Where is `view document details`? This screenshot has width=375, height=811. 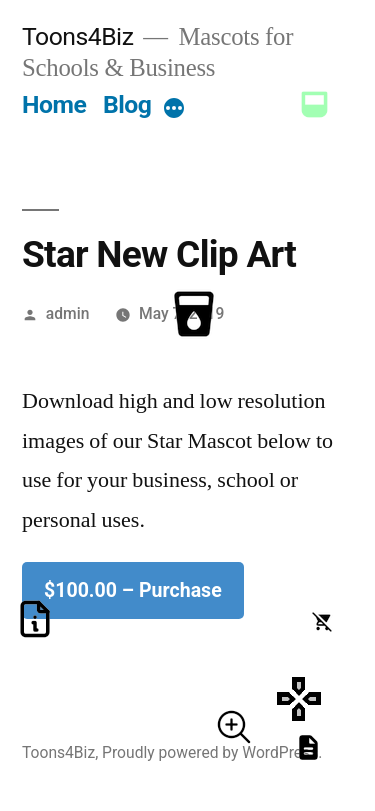
view document details is located at coordinates (308, 747).